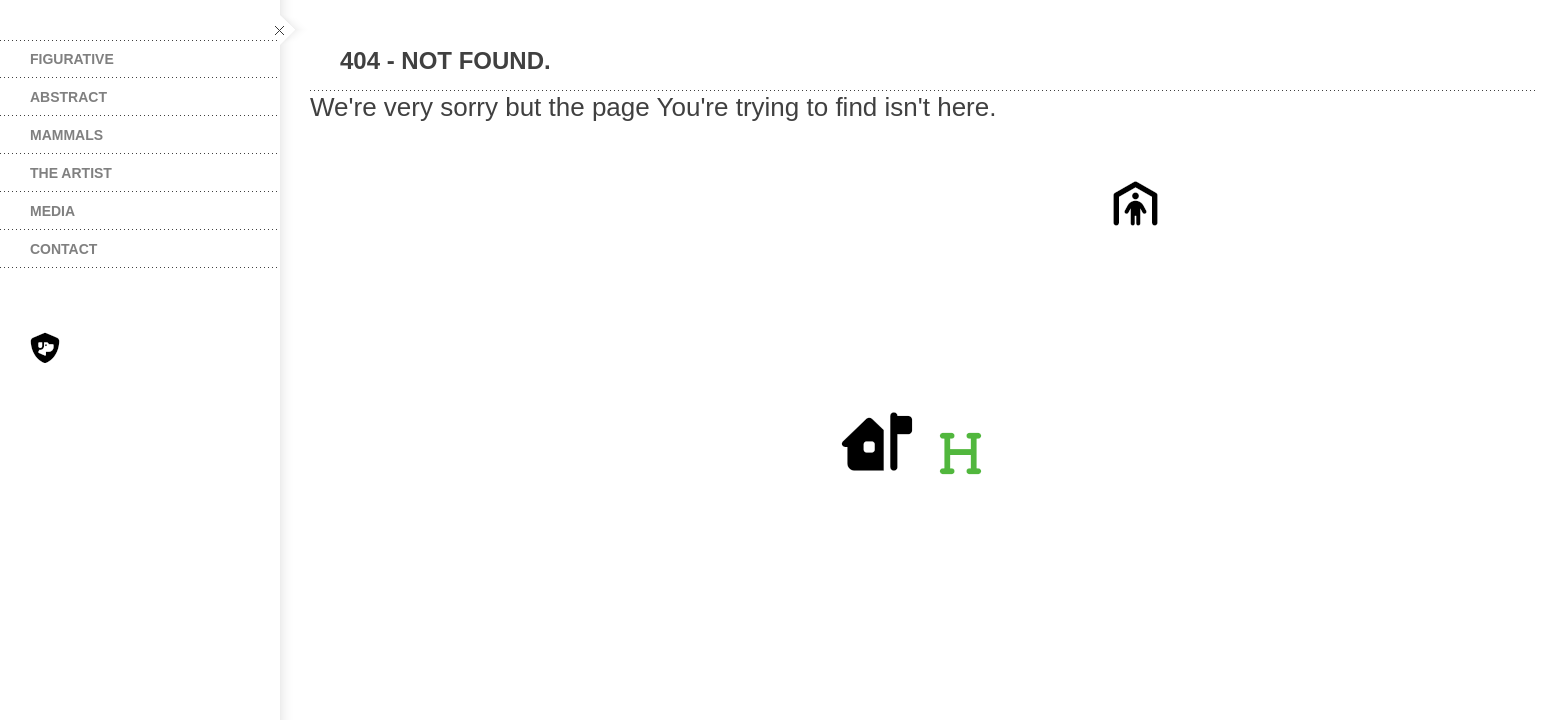 This screenshot has height=720, width=1568. I want to click on access pet protection or insurance services, so click(45, 348).